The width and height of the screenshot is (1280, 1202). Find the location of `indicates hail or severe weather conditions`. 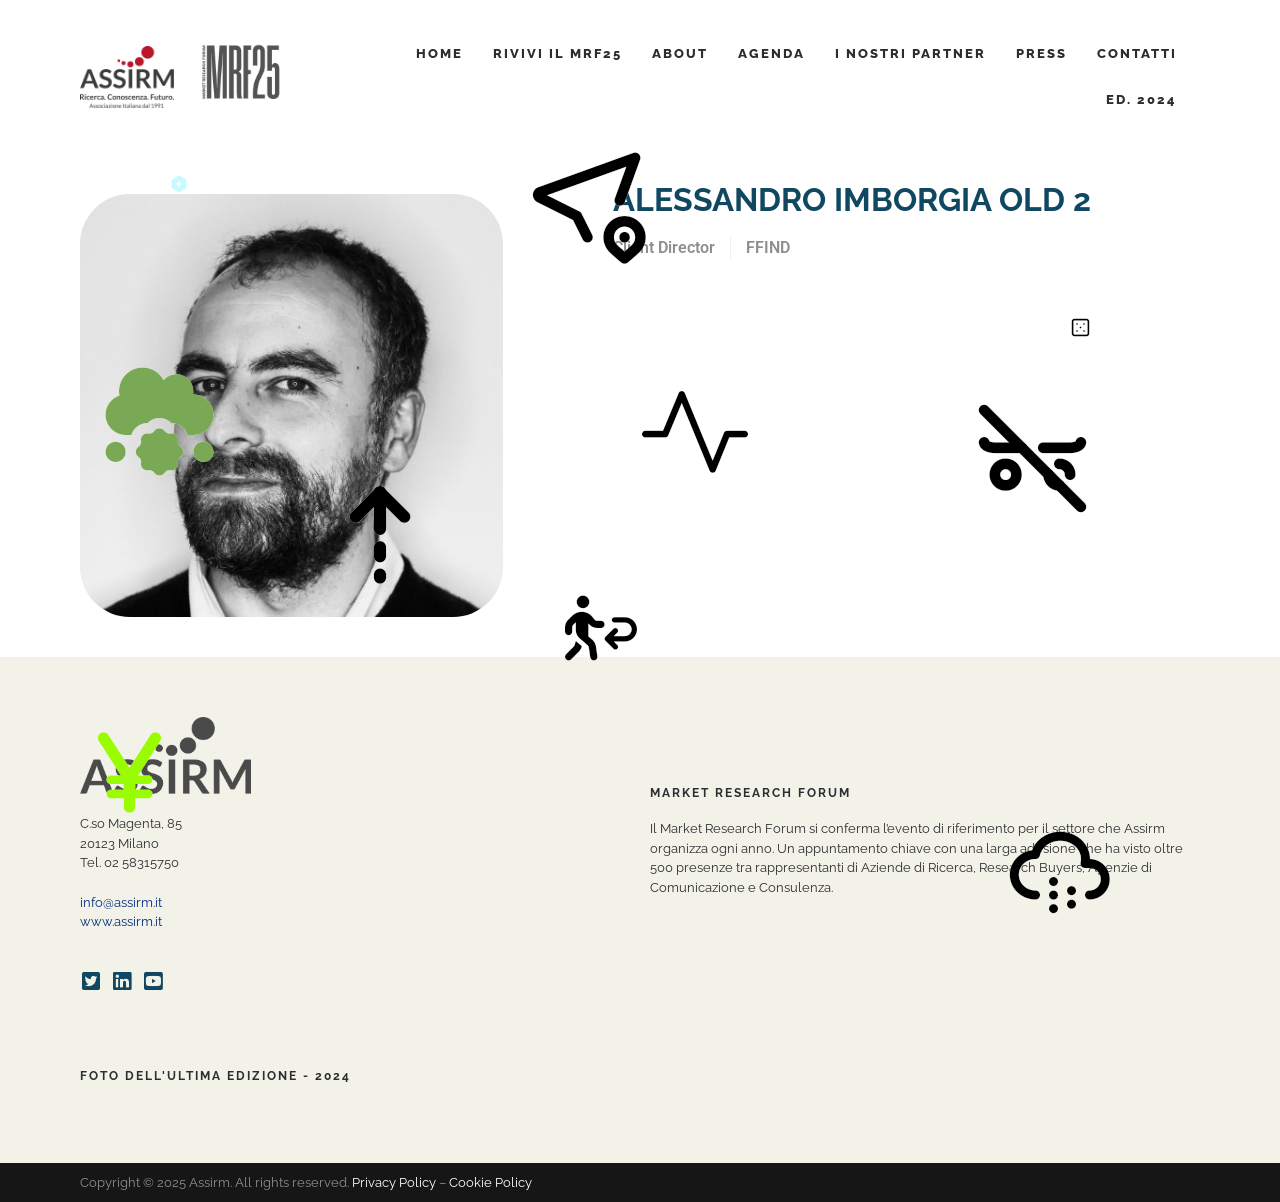

indicates hail or severe weather conditions is located at coordinates (159, 421).